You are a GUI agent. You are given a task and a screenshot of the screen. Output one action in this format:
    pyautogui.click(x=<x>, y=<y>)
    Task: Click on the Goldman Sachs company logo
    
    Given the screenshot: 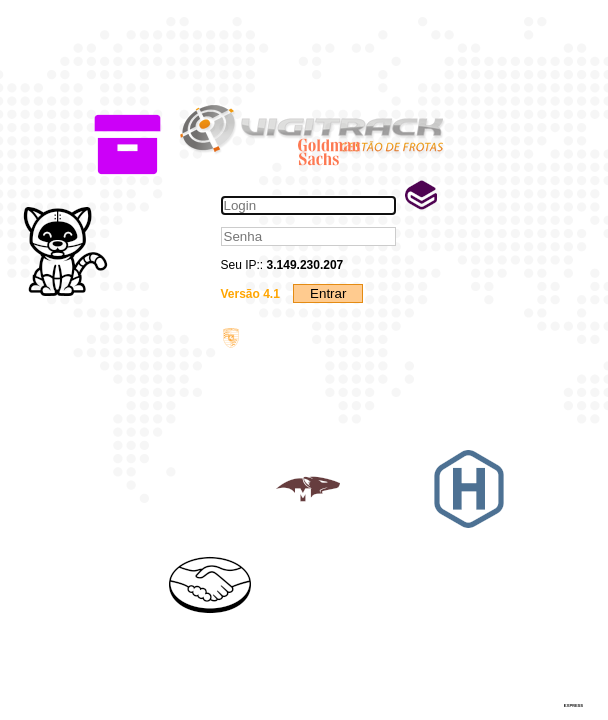 What is the action you would take?
    pyautogui.click(x=329, y=152)
    